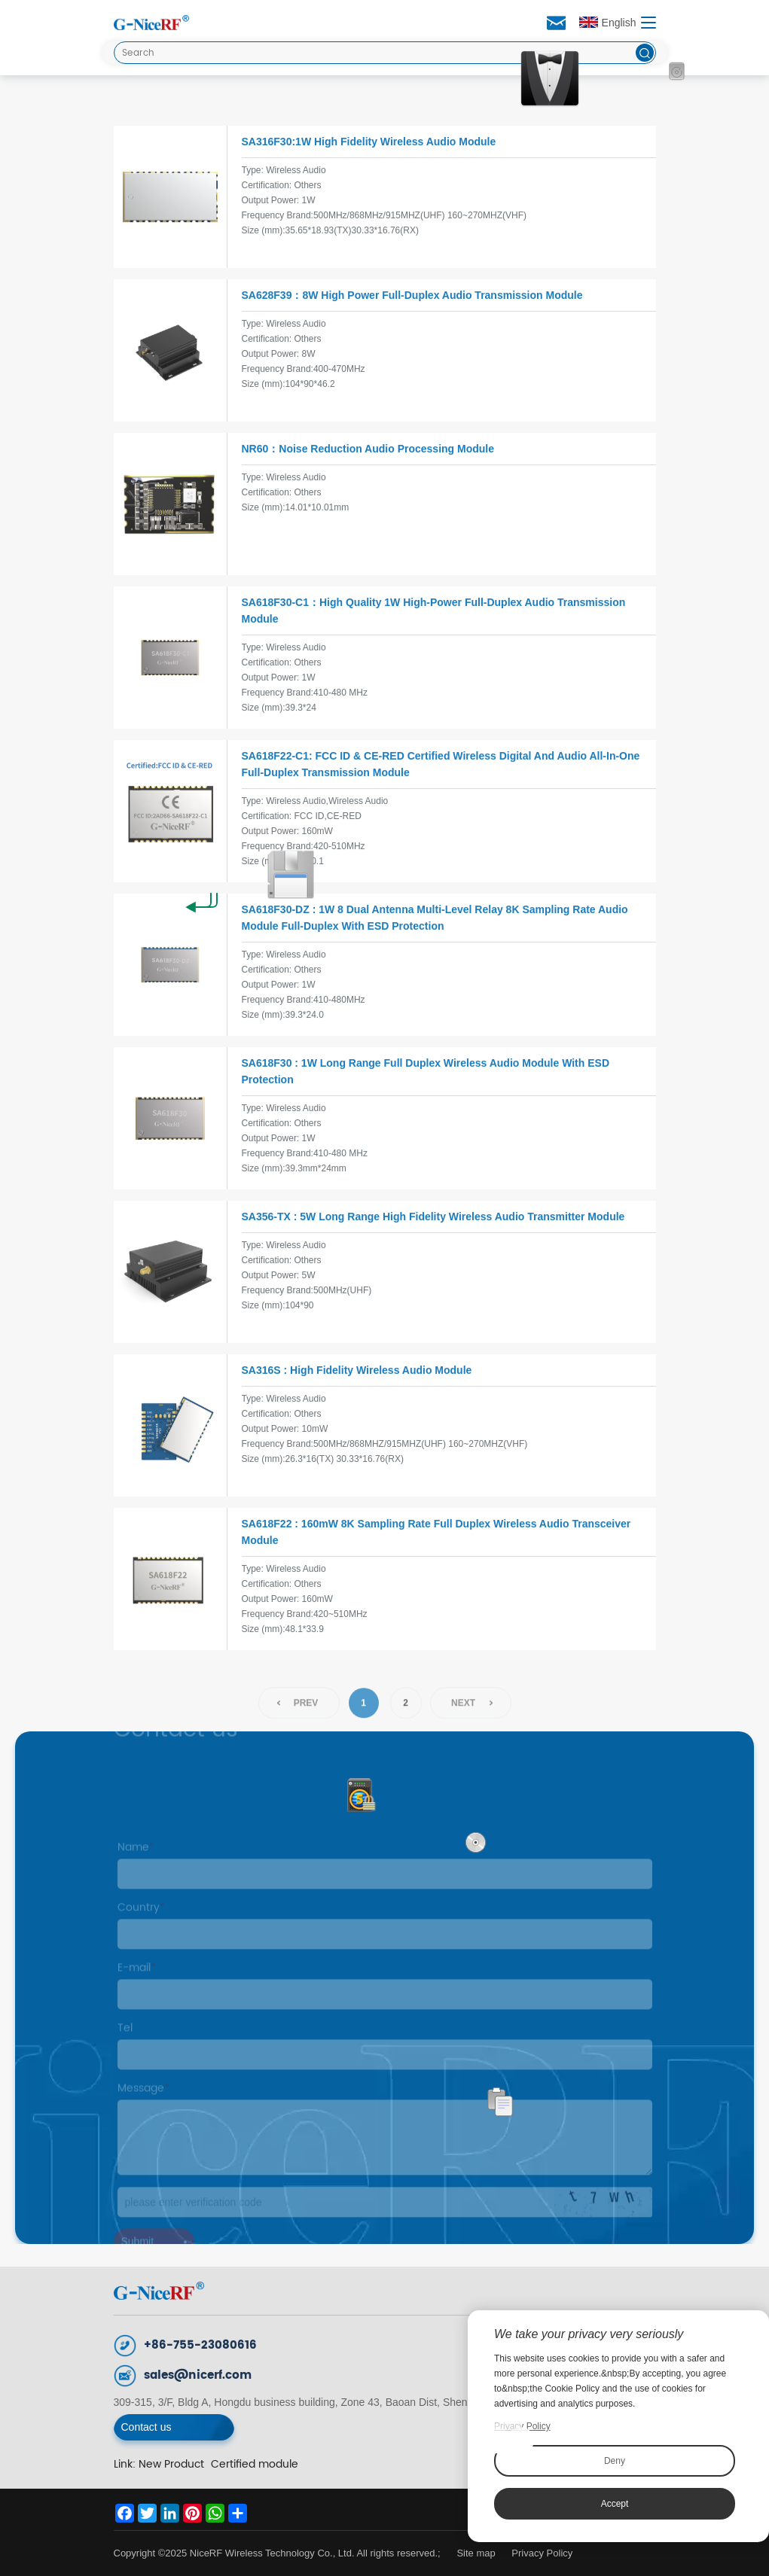 The width and height of the screenshot is (769, 2576). I want to click on manage digital certificates and security credentials, so click(550, 78).